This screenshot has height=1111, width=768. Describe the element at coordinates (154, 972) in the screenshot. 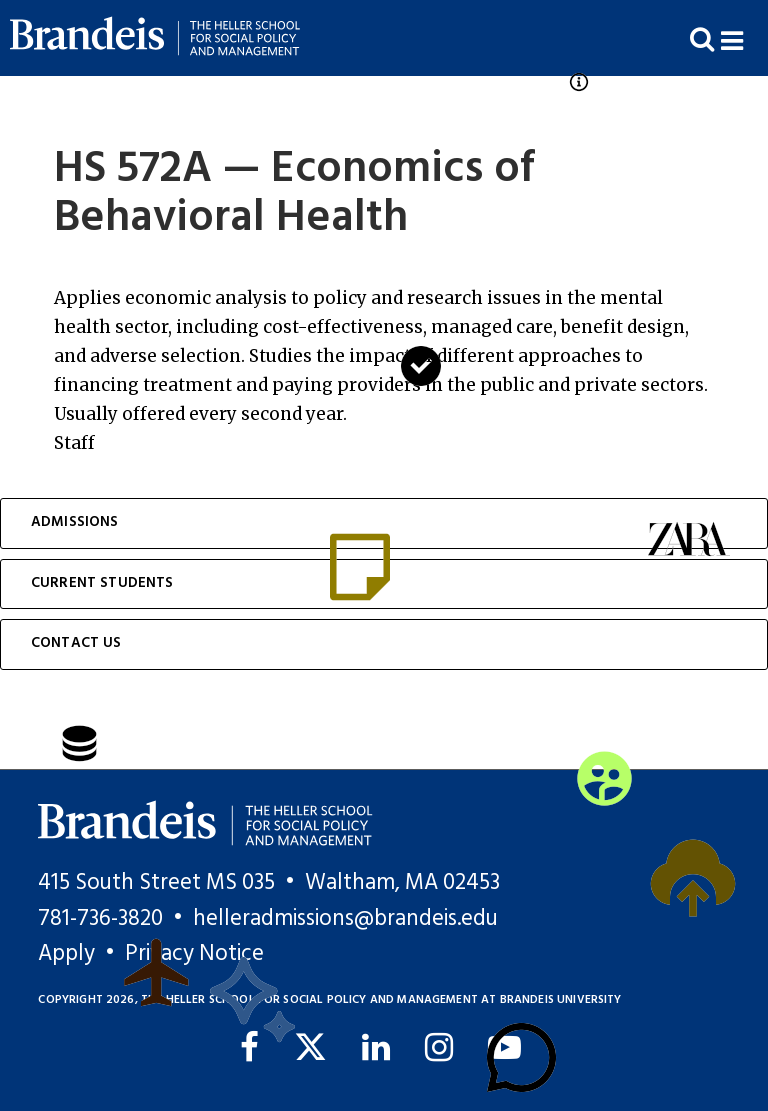

I see `enable airplane mode` at that location.